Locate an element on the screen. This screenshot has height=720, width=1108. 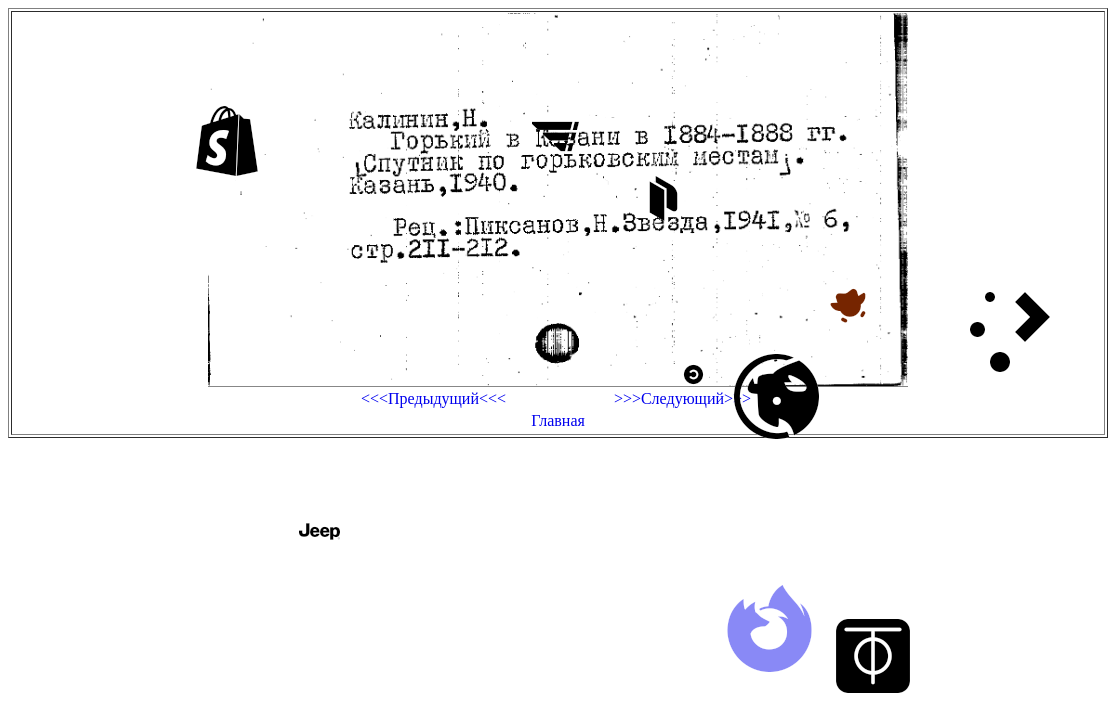
HashiCorp Packer application is located at coordinates (663, 198).